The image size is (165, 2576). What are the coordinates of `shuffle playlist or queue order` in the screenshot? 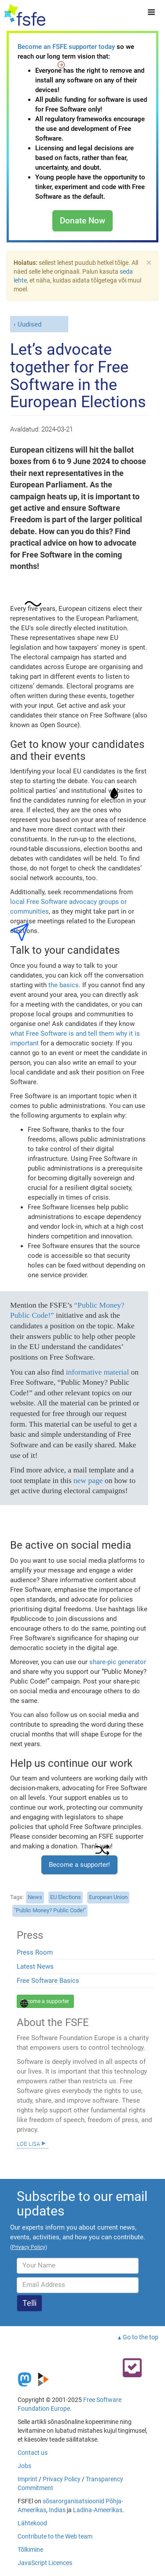 It's located at (102, 1850).